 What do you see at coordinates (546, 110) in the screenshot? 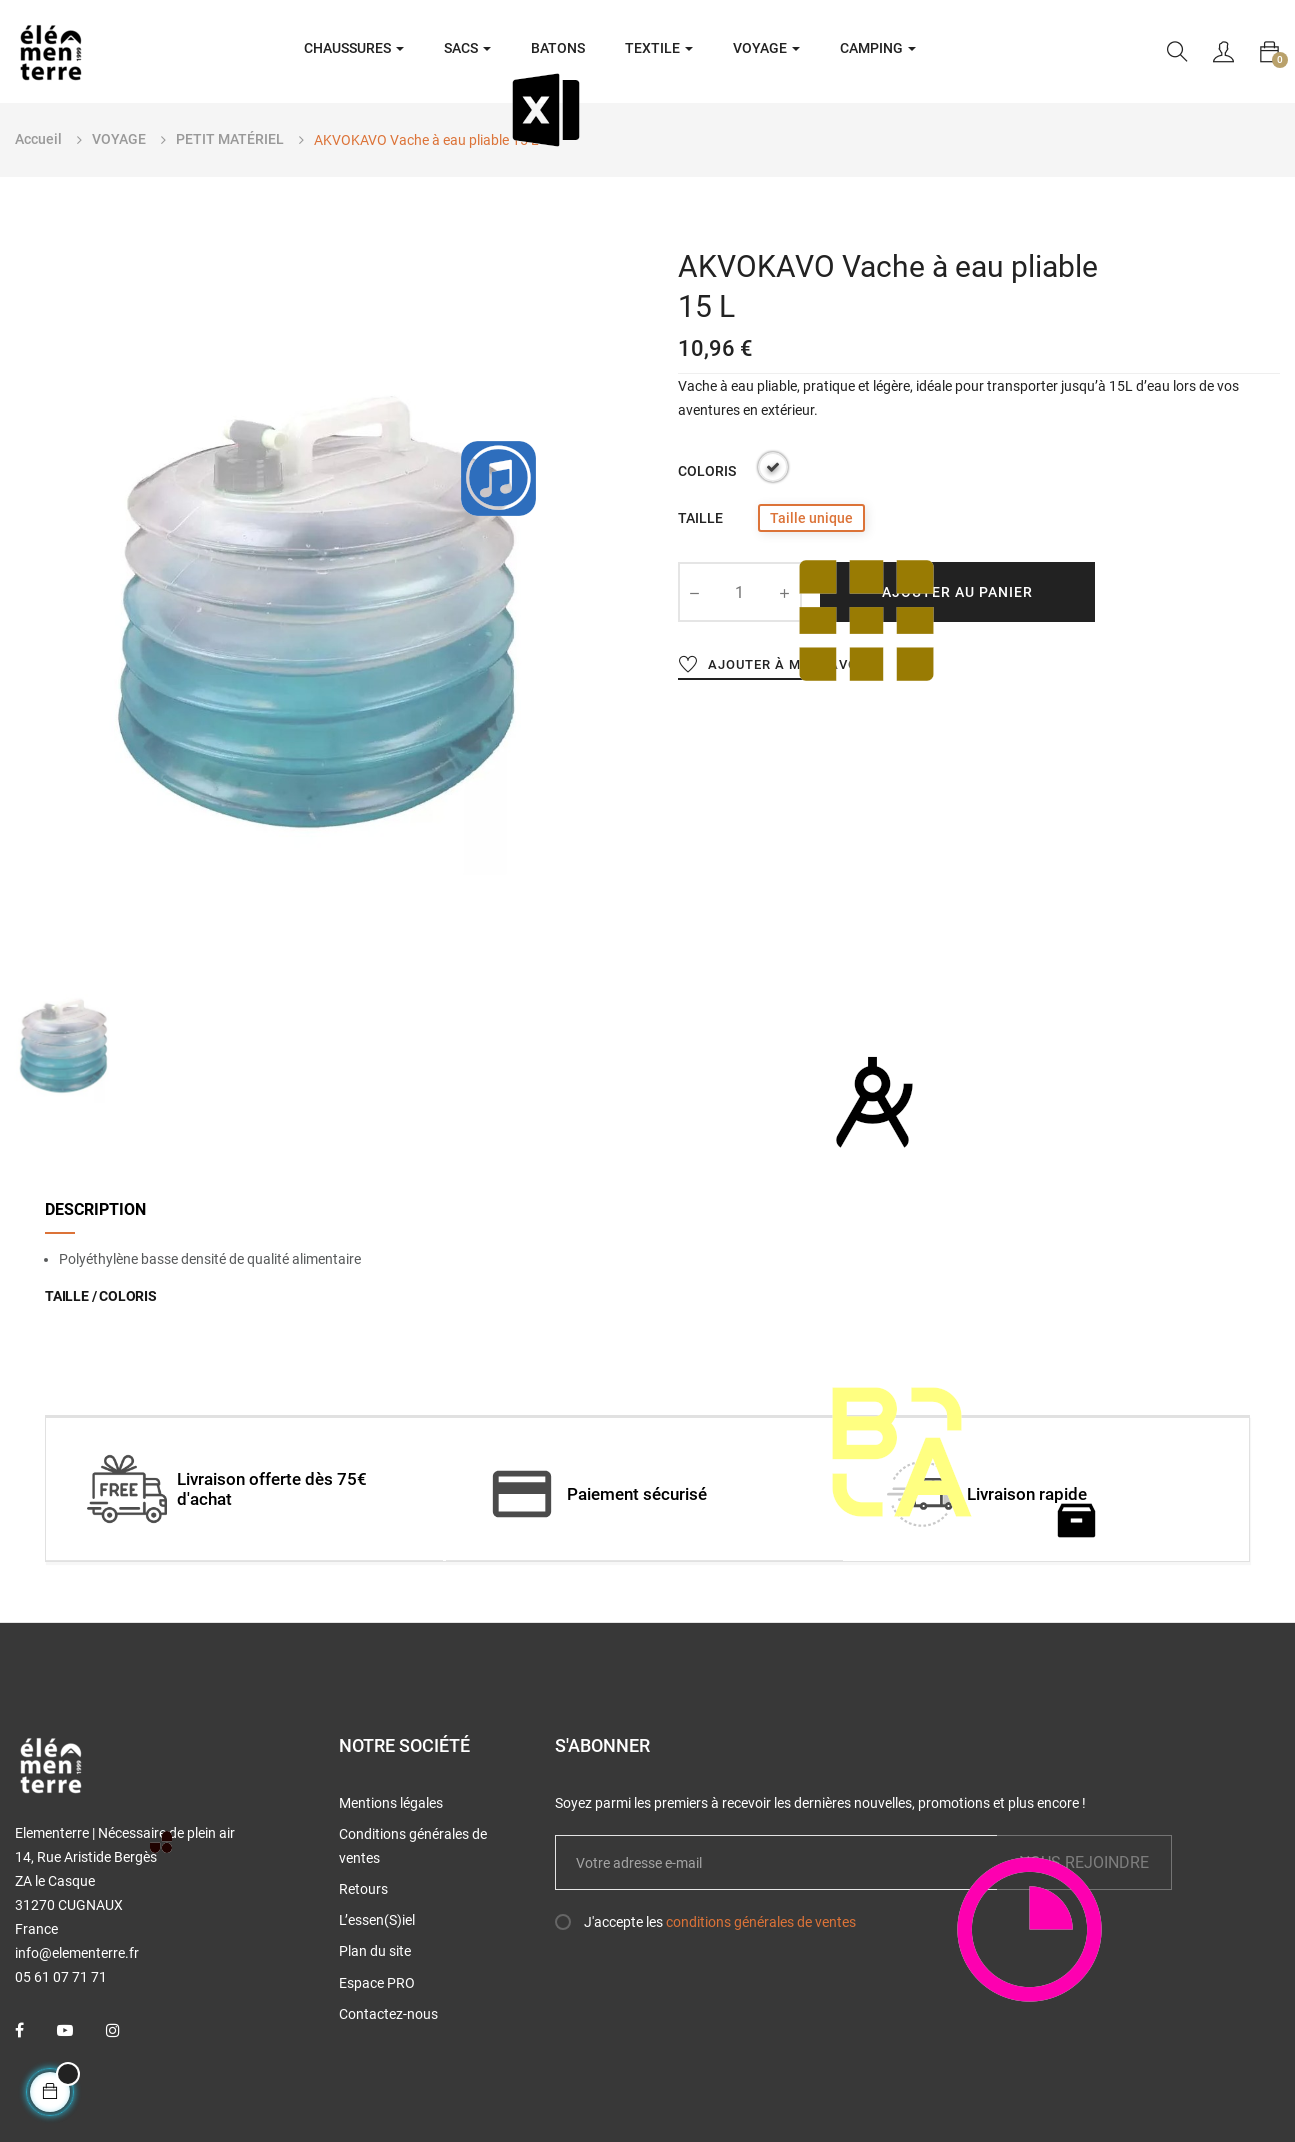
I see `open or view an Excel spreadsheet file` at bounding box center [546, 110].